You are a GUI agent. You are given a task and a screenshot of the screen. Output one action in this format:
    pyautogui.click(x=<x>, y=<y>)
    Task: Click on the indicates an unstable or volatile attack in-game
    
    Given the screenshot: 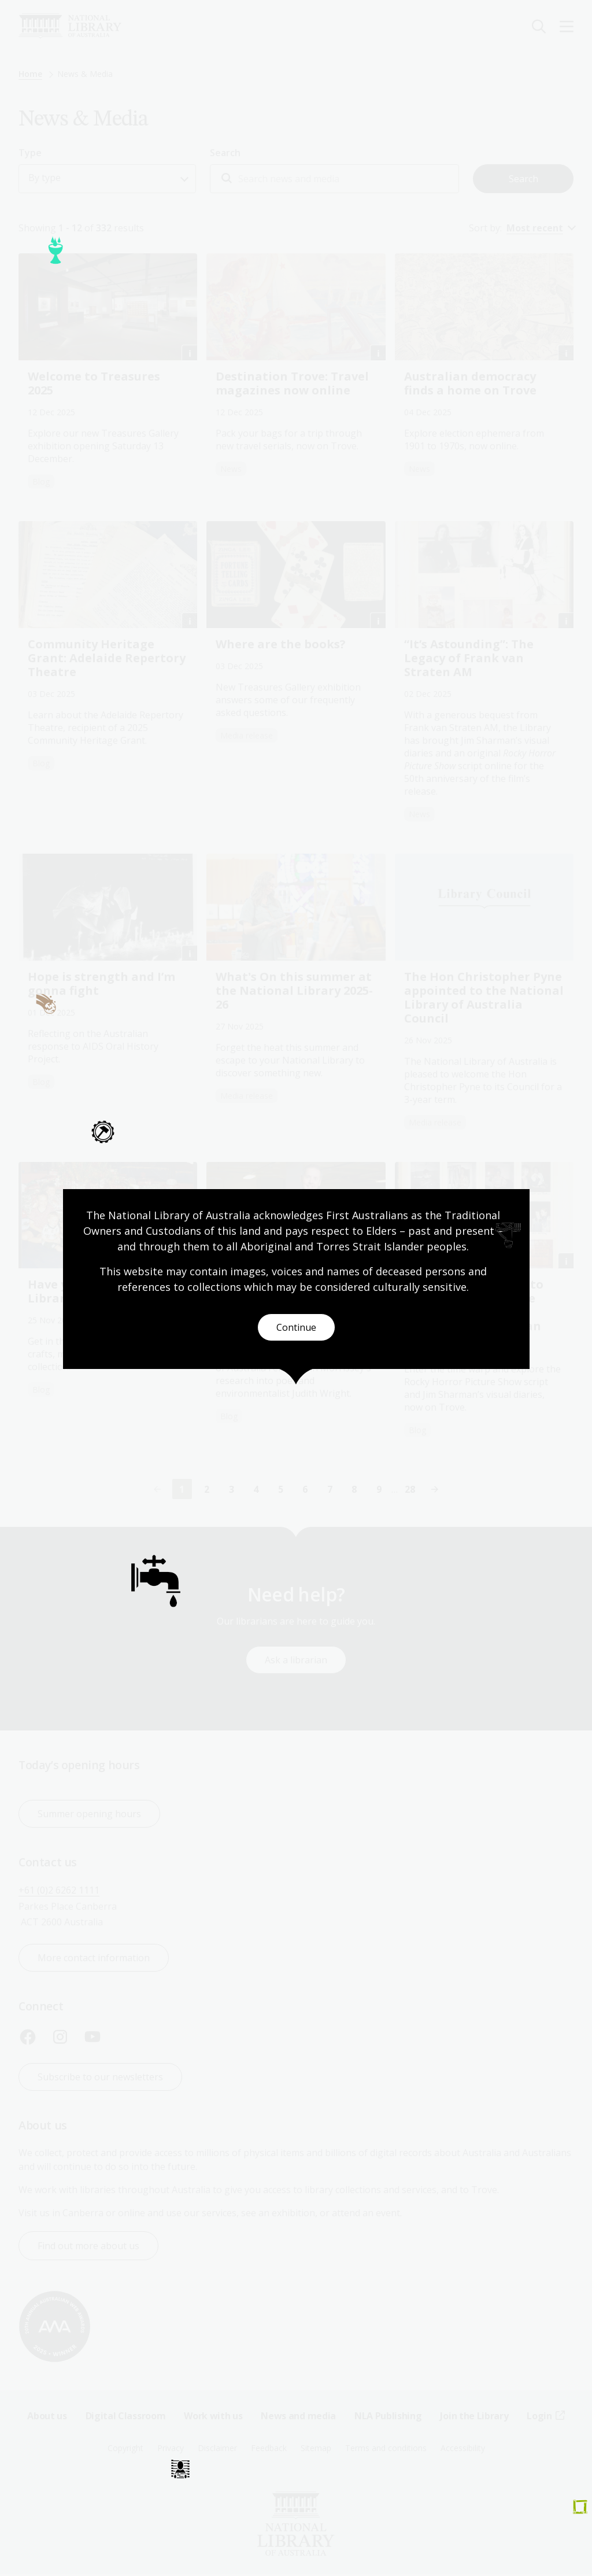 What is the action you would take?
    pyautogui.click(x=46, y=1003)
    